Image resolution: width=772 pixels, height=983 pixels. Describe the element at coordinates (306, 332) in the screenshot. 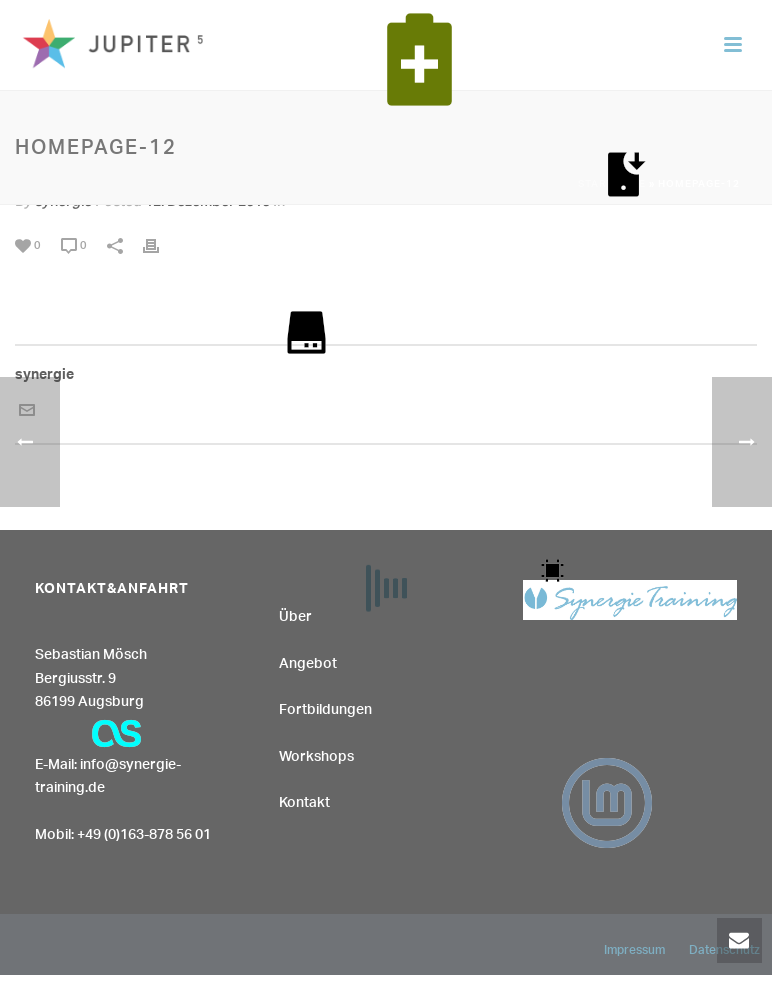

I see `access external storage or hard drive` at that location.